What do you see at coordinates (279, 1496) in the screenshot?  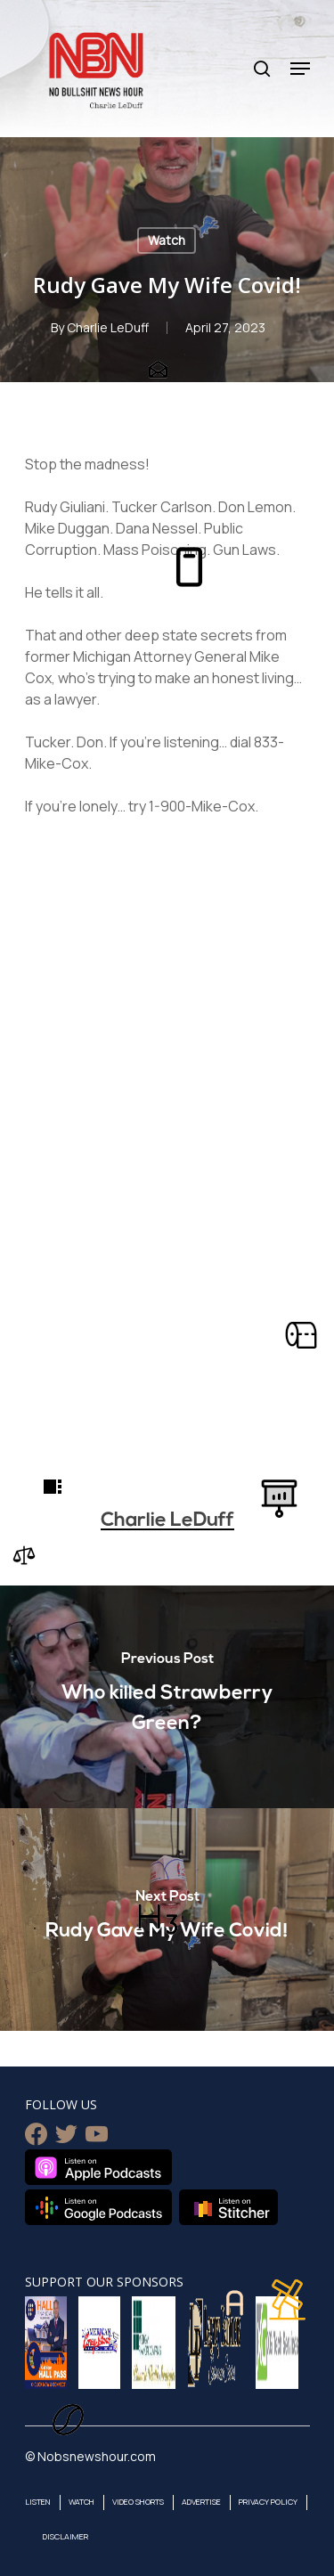 I see `view presentation with chart data` at bounding box center [279, 1496].